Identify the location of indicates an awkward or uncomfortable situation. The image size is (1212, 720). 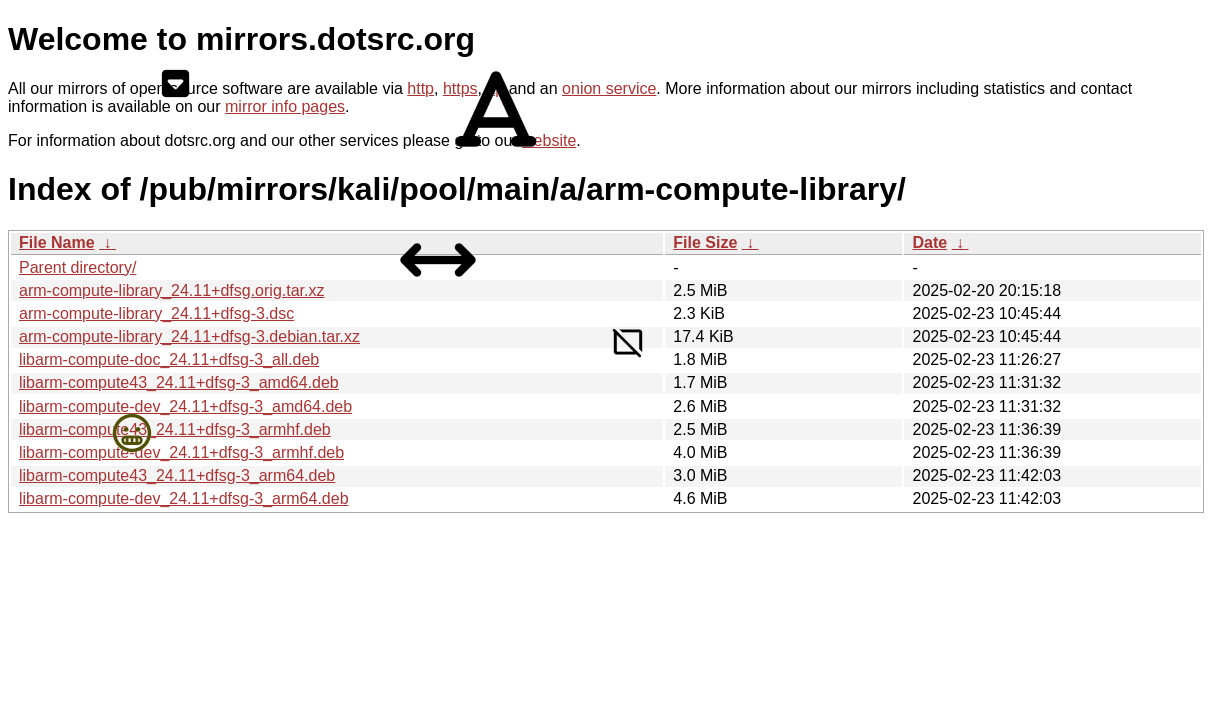
(132, 433).